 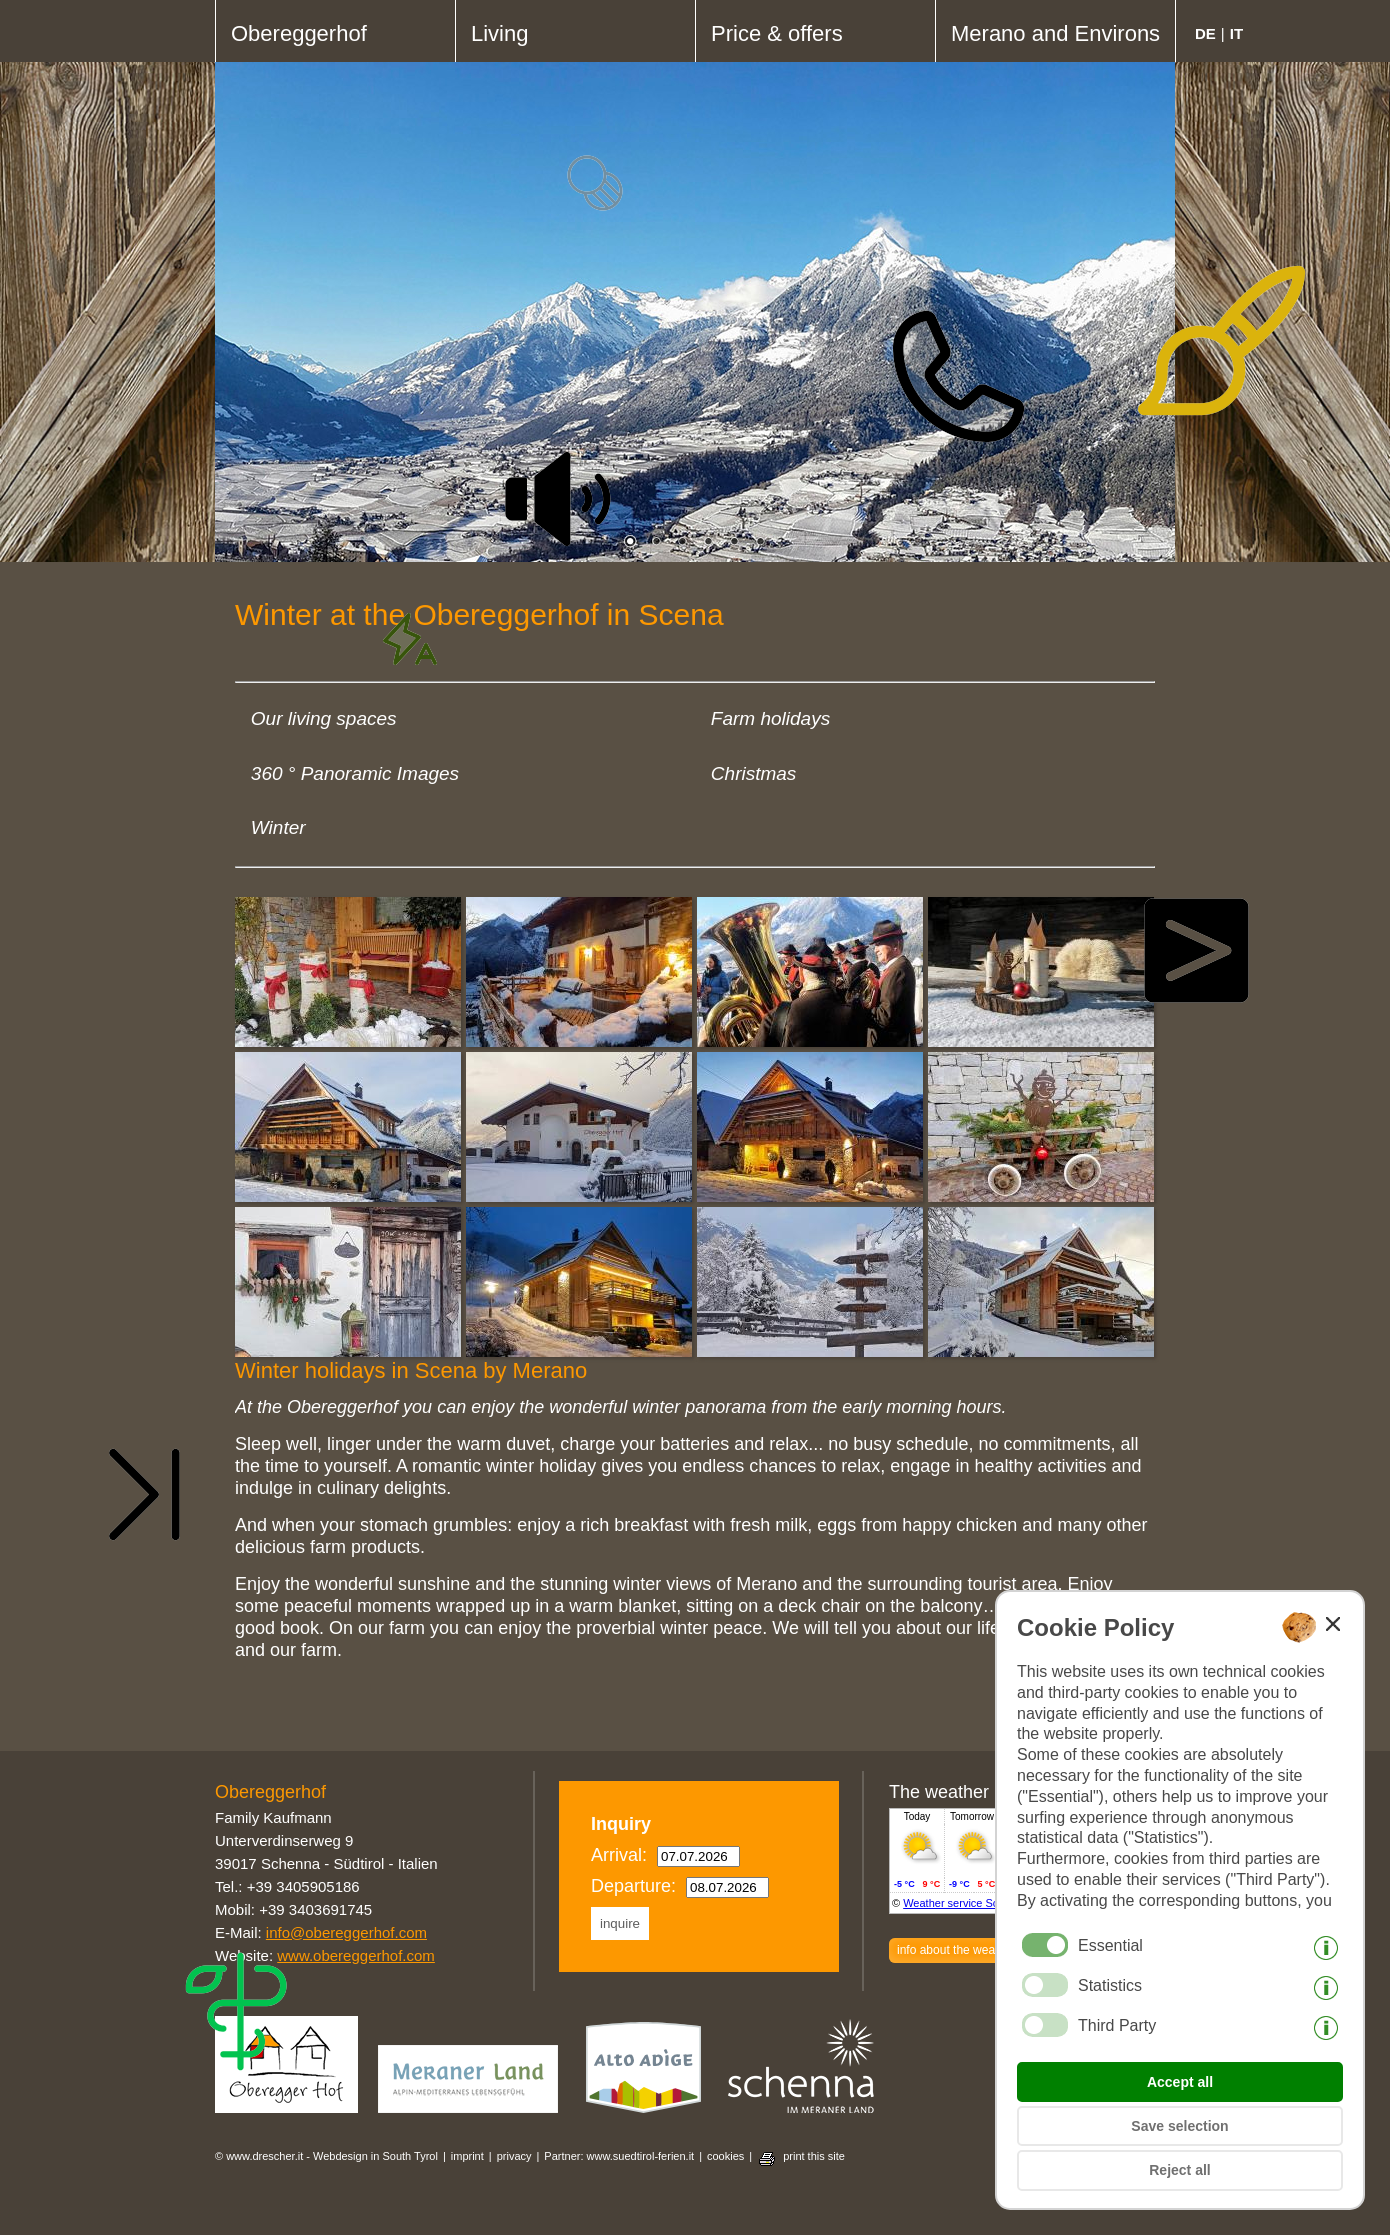 What do you see at coordinates (1196, 950) in the screenshot?
I see `navigate to next item or page` at bounding box center [1196, 950].